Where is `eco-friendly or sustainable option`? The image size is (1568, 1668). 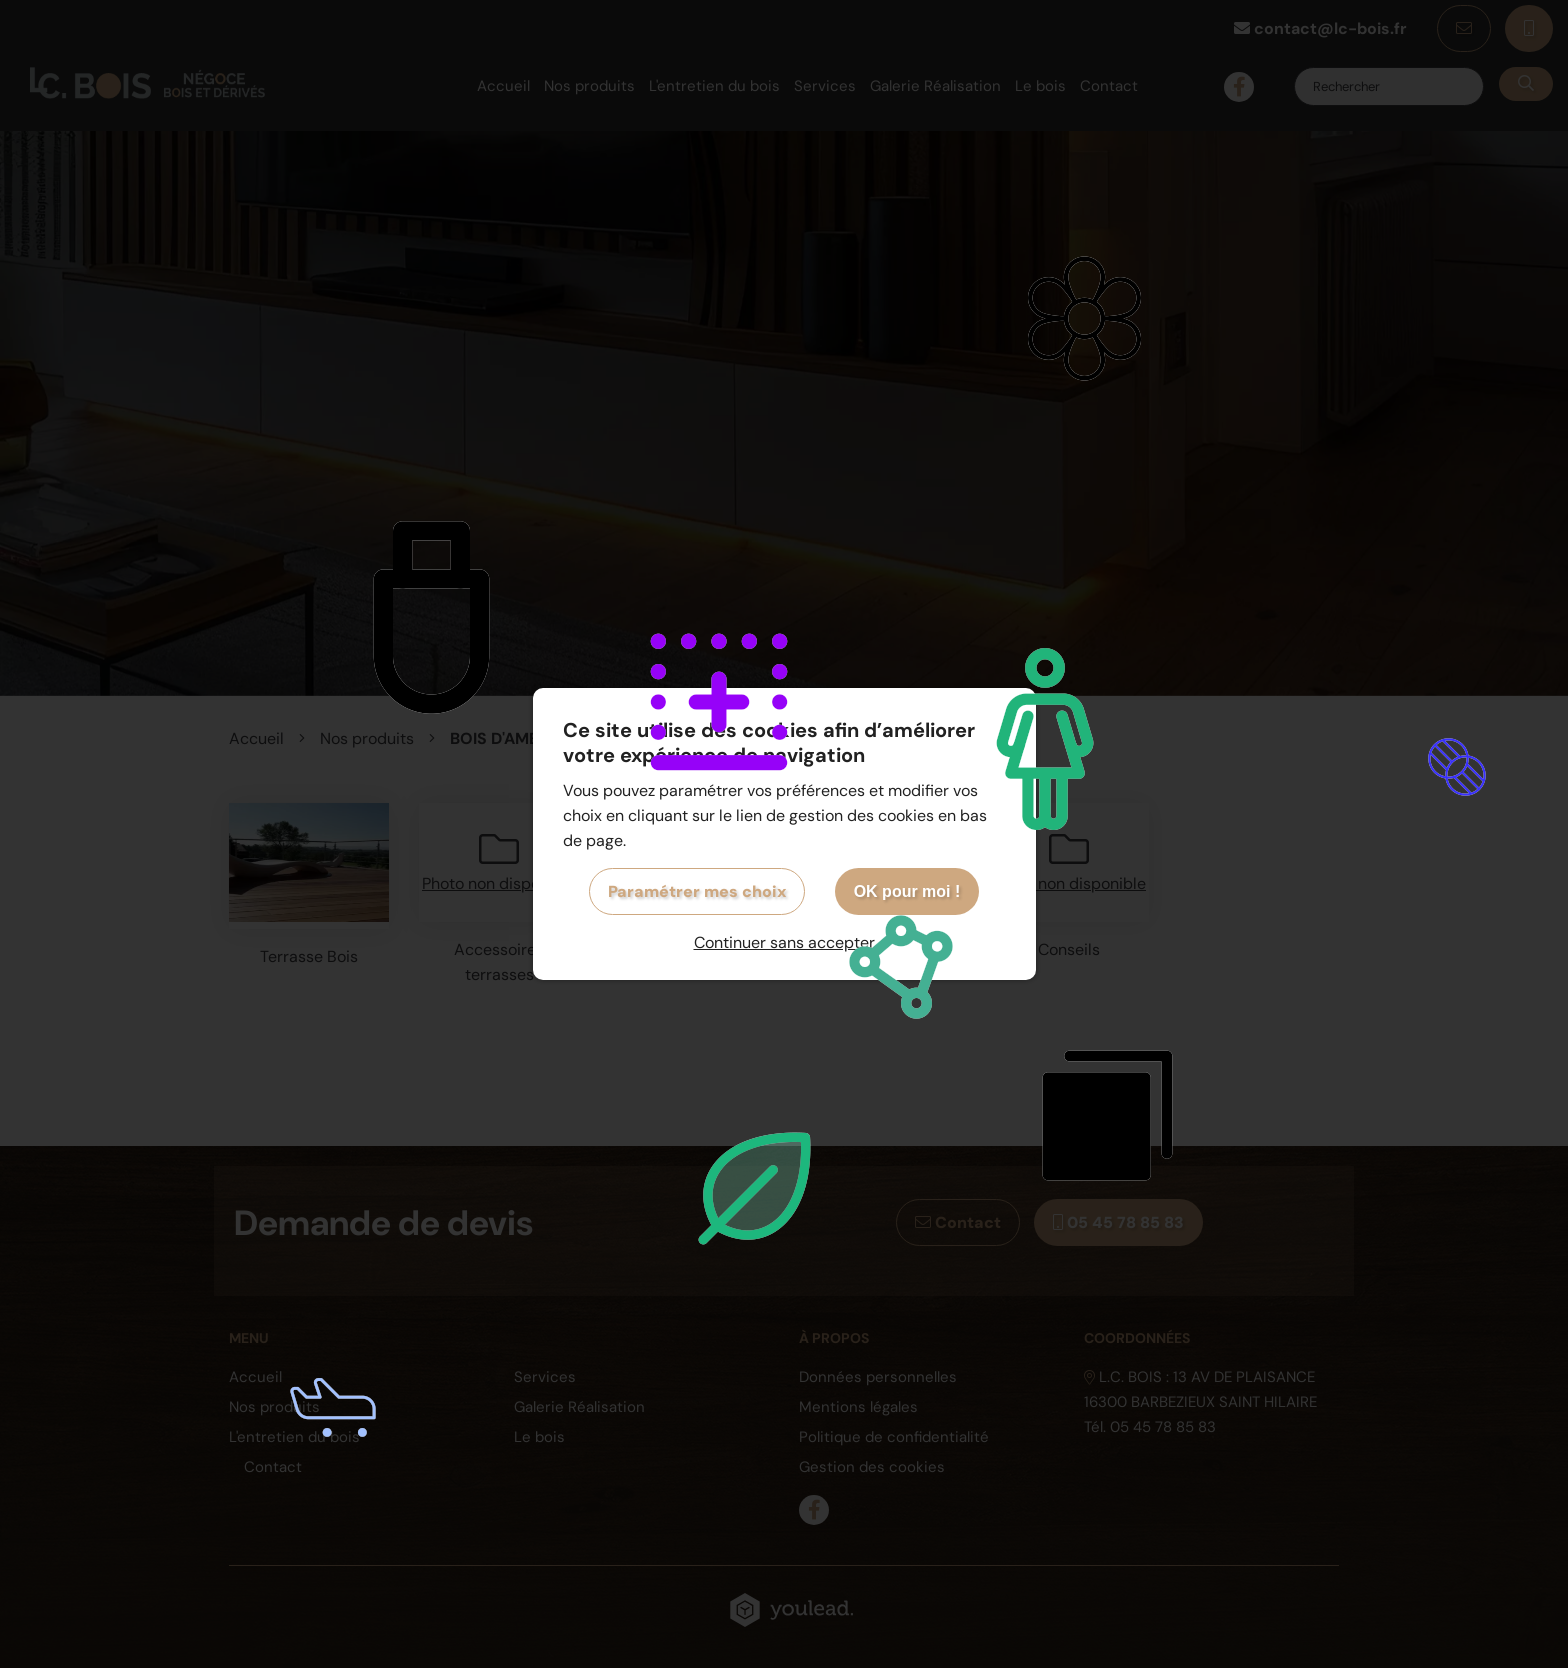
eco-friendly or sustainable option is located at coordinates (754, 1188).